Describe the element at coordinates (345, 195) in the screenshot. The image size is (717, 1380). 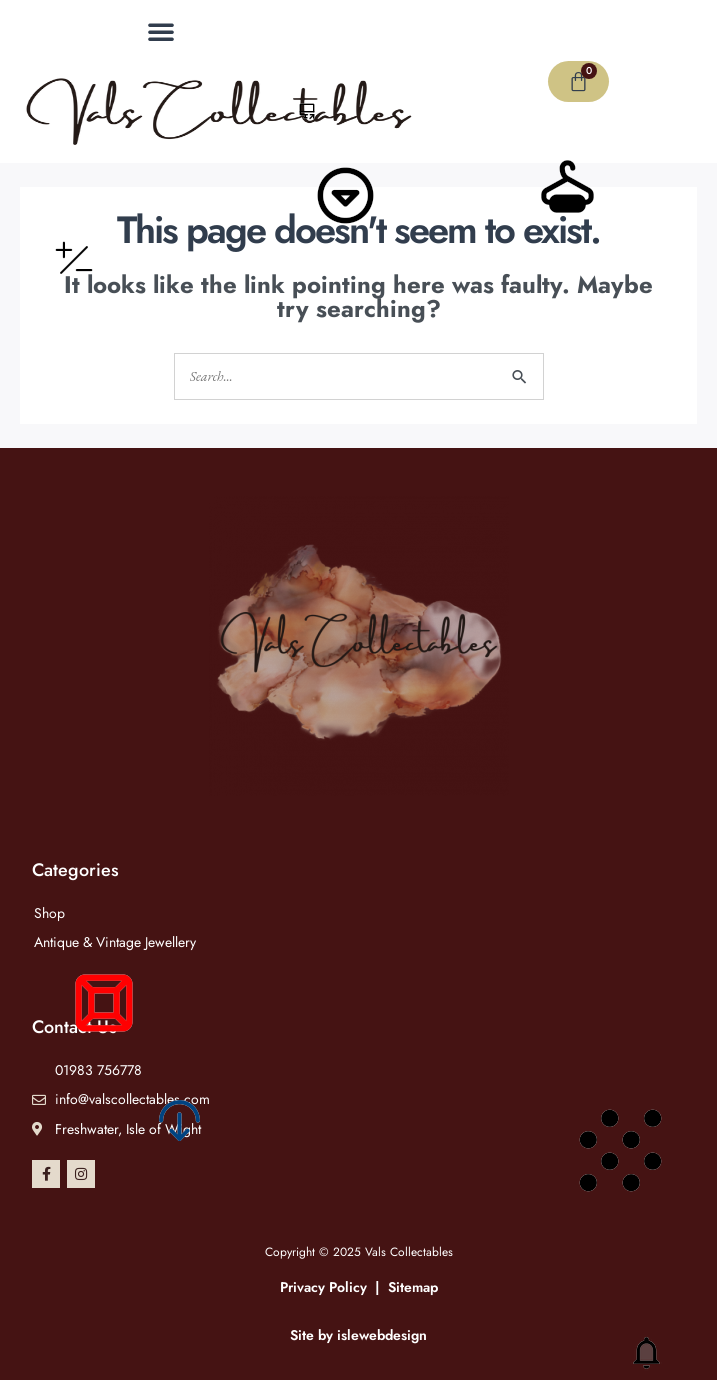
I see `expand dropdown menu` at that location.